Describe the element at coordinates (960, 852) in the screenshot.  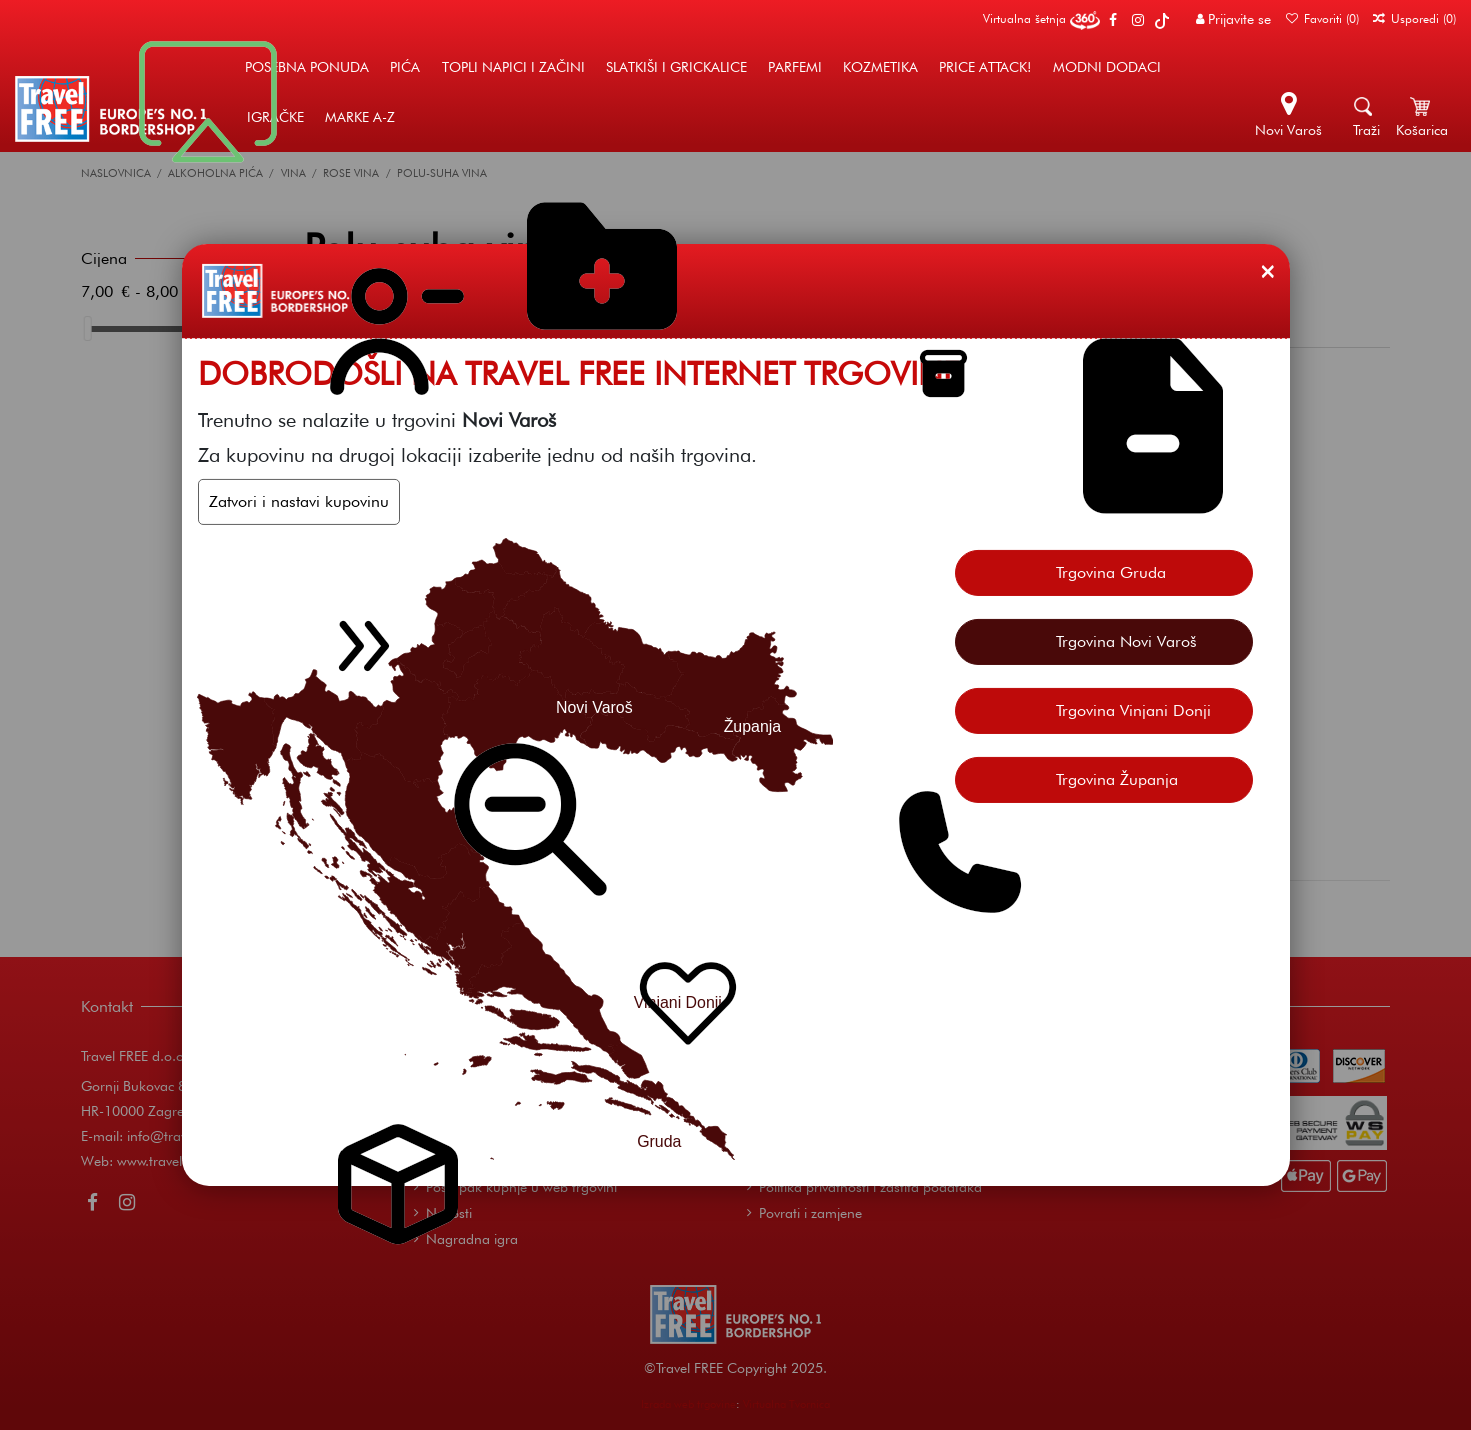
I see `make a phone call` at that location.